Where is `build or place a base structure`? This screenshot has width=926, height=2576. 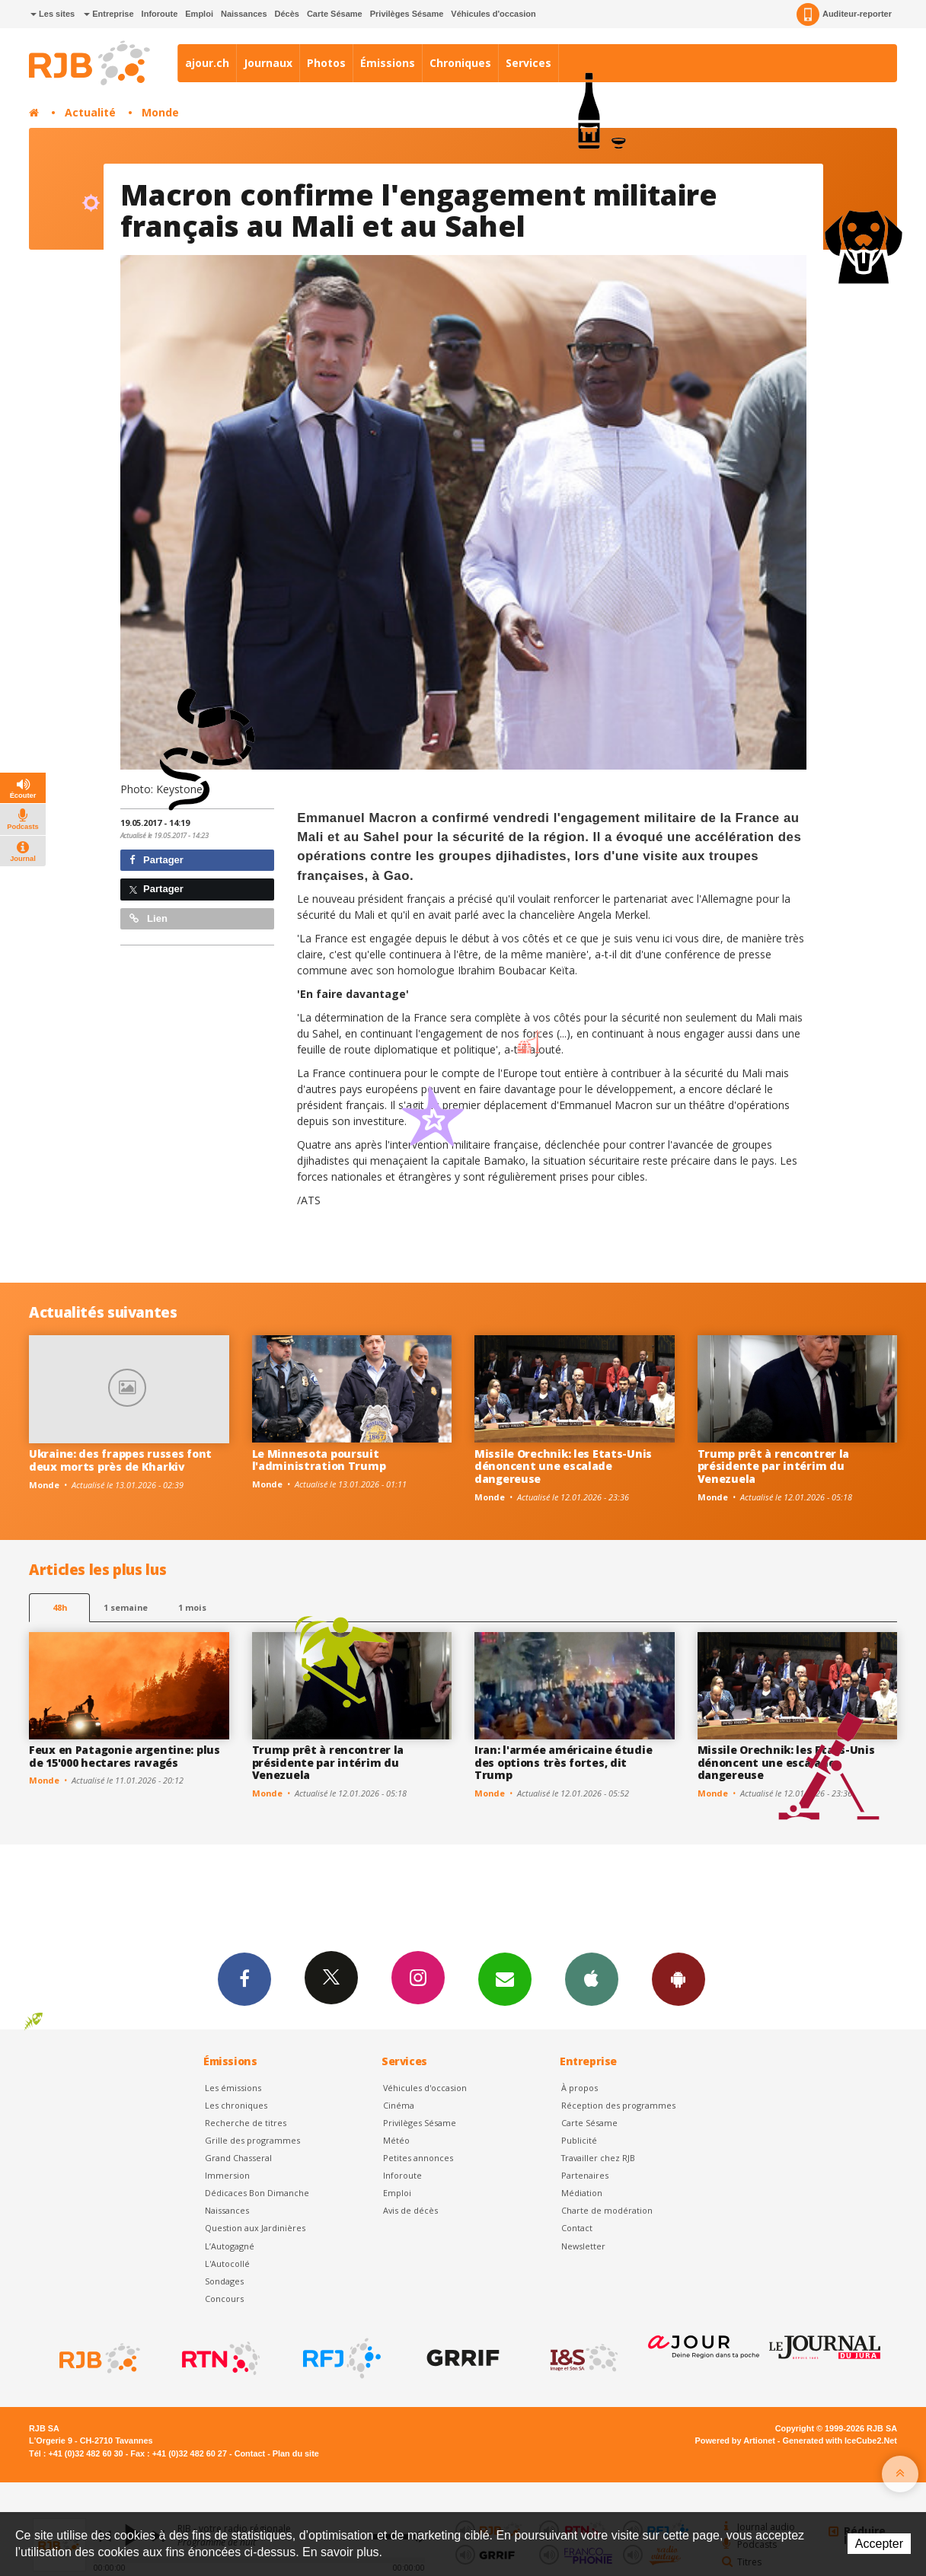 build or place a base structure is located at coordinates (529, 1041).